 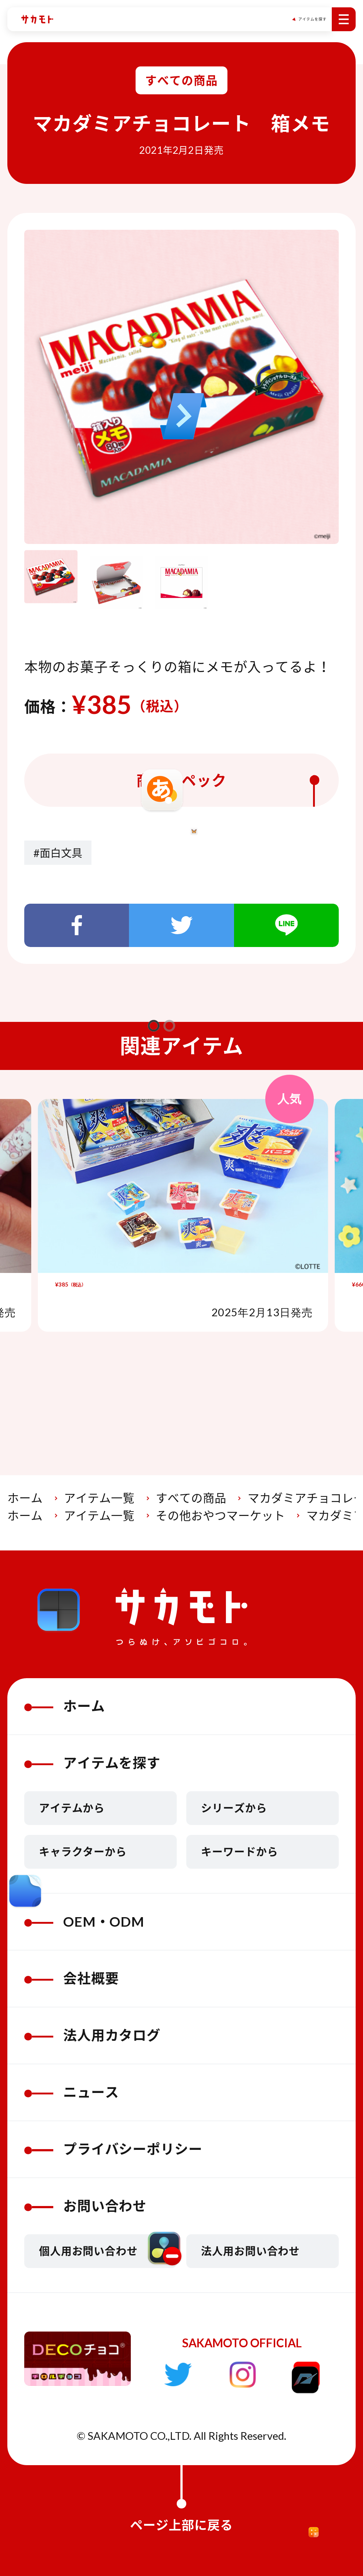 I want to click on launch need for speed rivals game, so click(x=305, y=2380).